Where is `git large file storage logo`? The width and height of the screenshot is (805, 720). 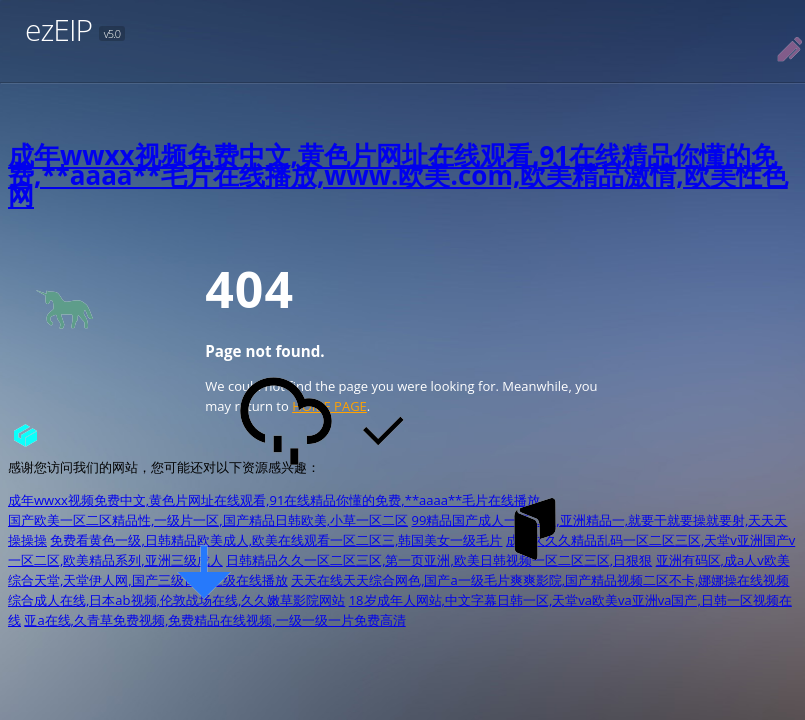
git large file storage logo is located at coordinates (25, 435).